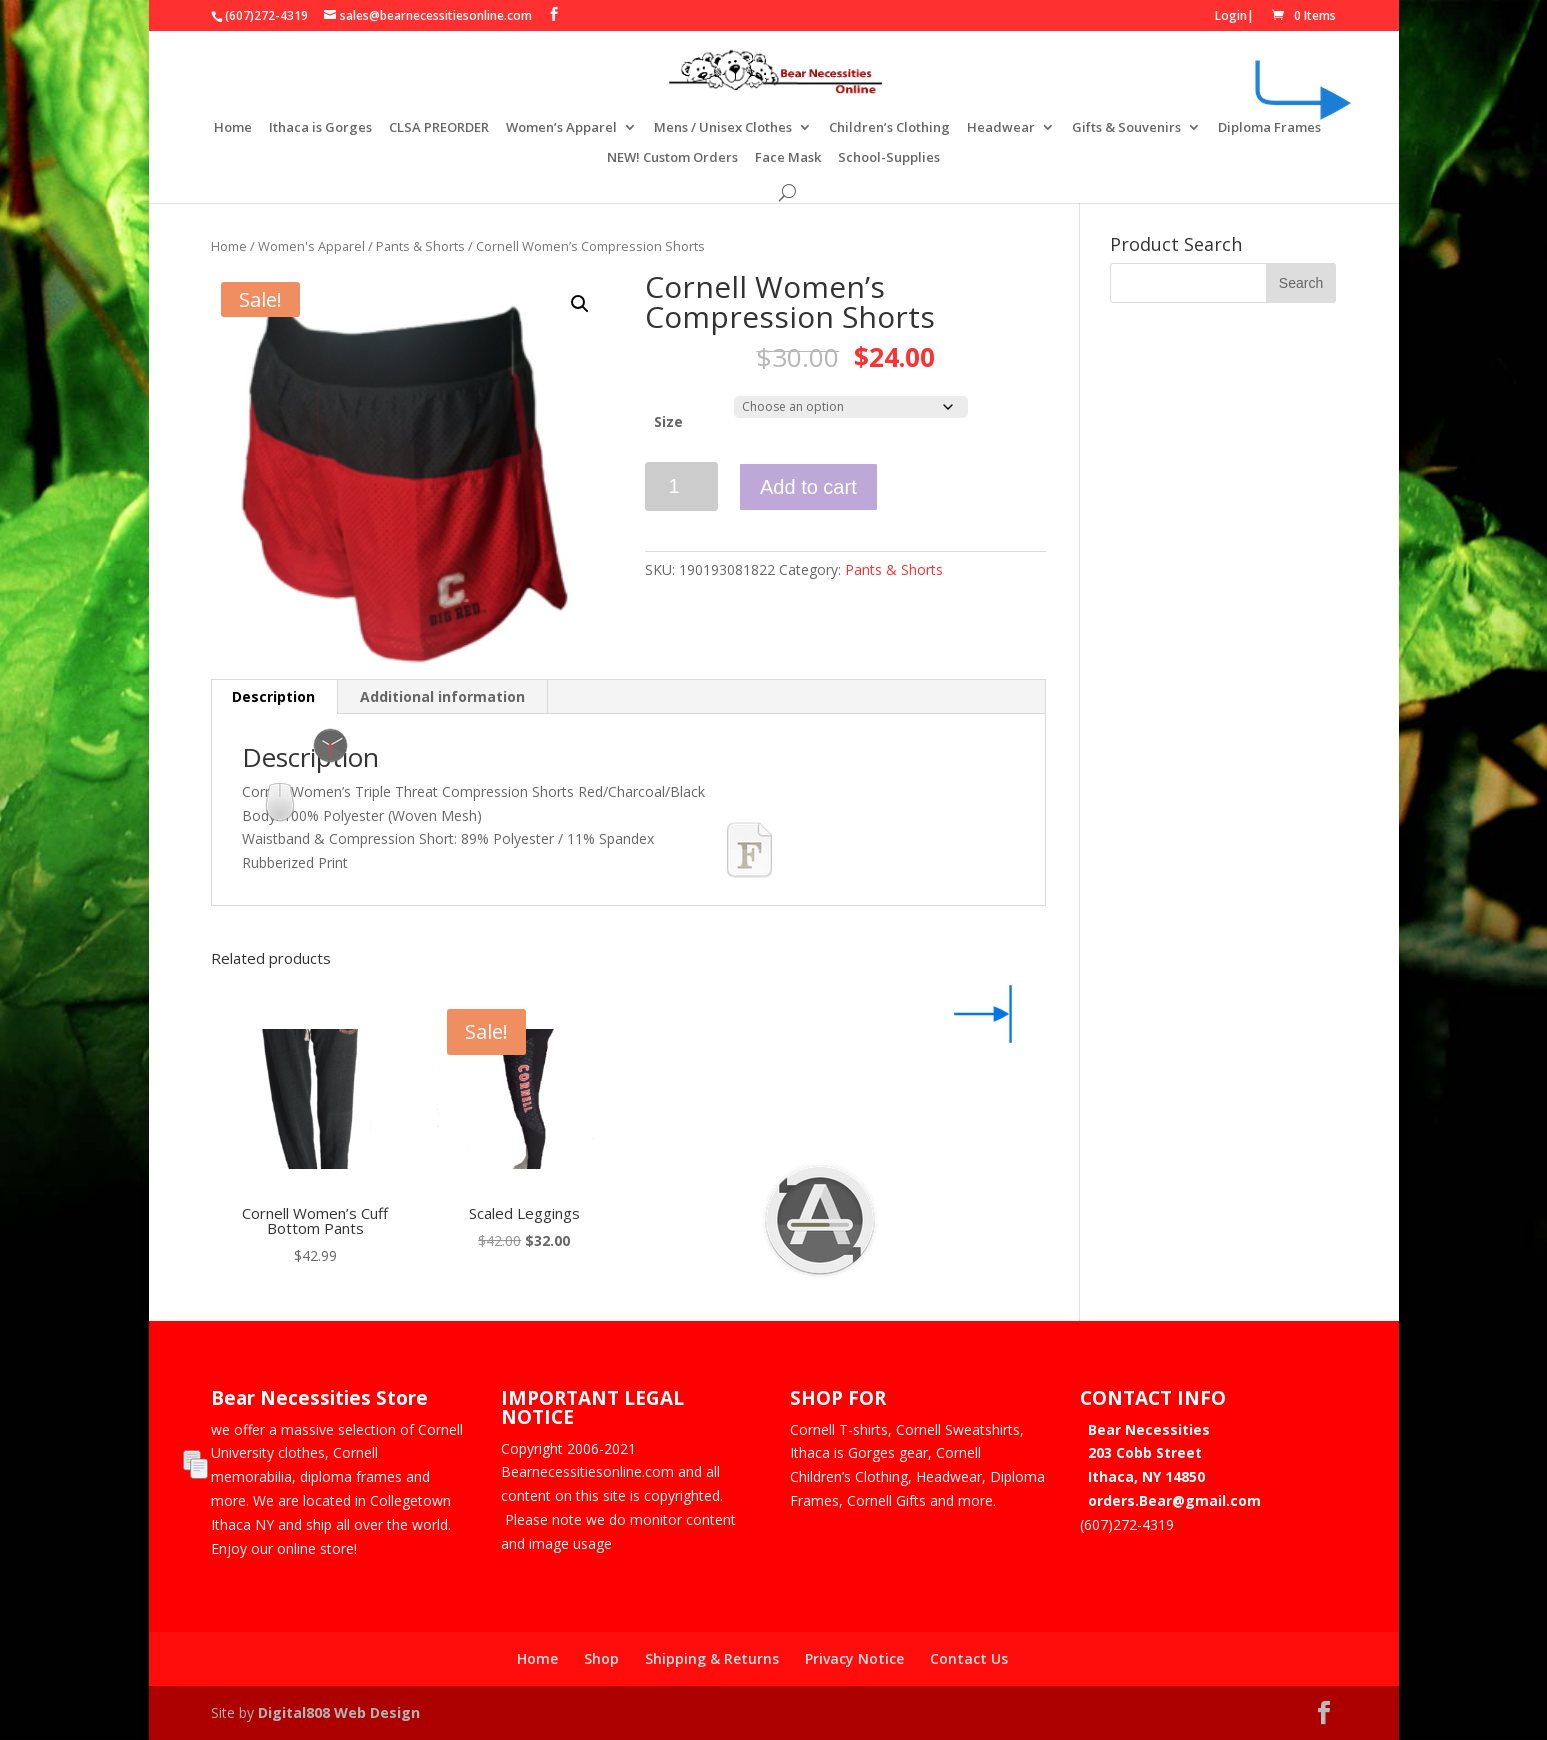 The height and width of the screenshot is (1740, 1547). What do you see at coordinates (279, 802) in the screenshot?
I see `mouse input device settings` at bounding box center [279, 802].